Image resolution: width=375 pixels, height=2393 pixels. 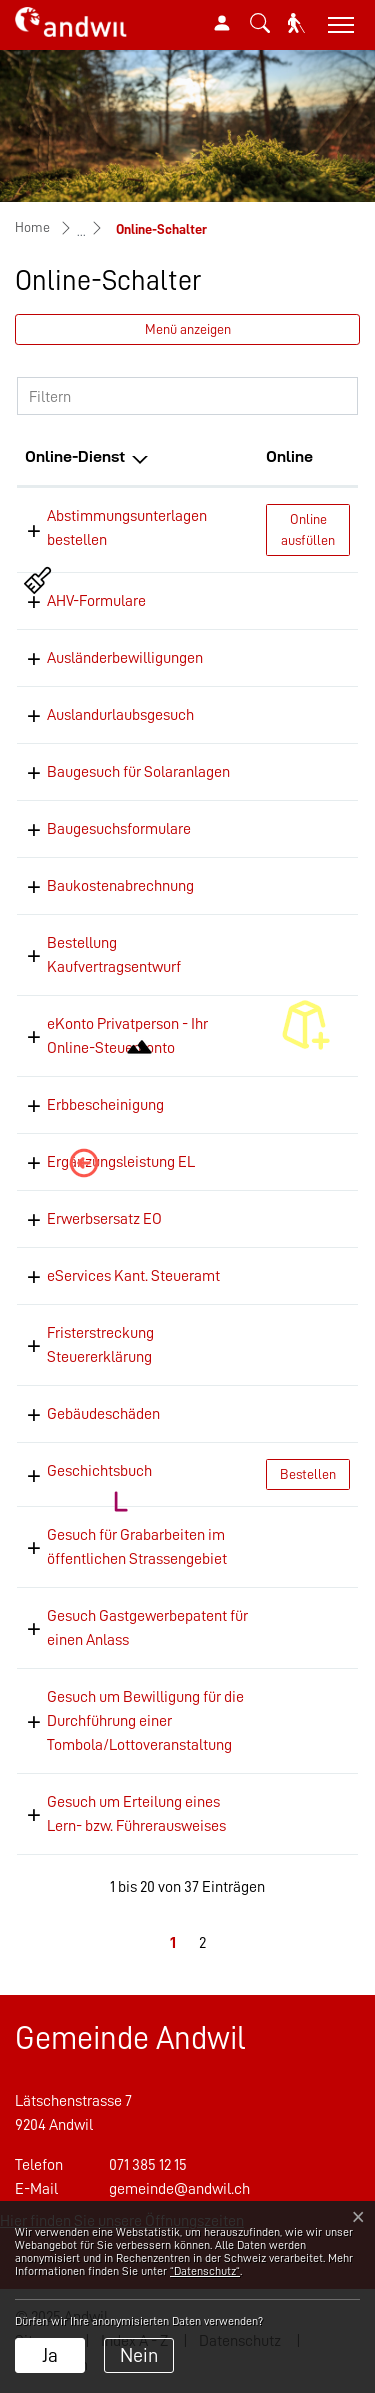 I want to click on go back to the previous screen, so click(x=84, y=1163).